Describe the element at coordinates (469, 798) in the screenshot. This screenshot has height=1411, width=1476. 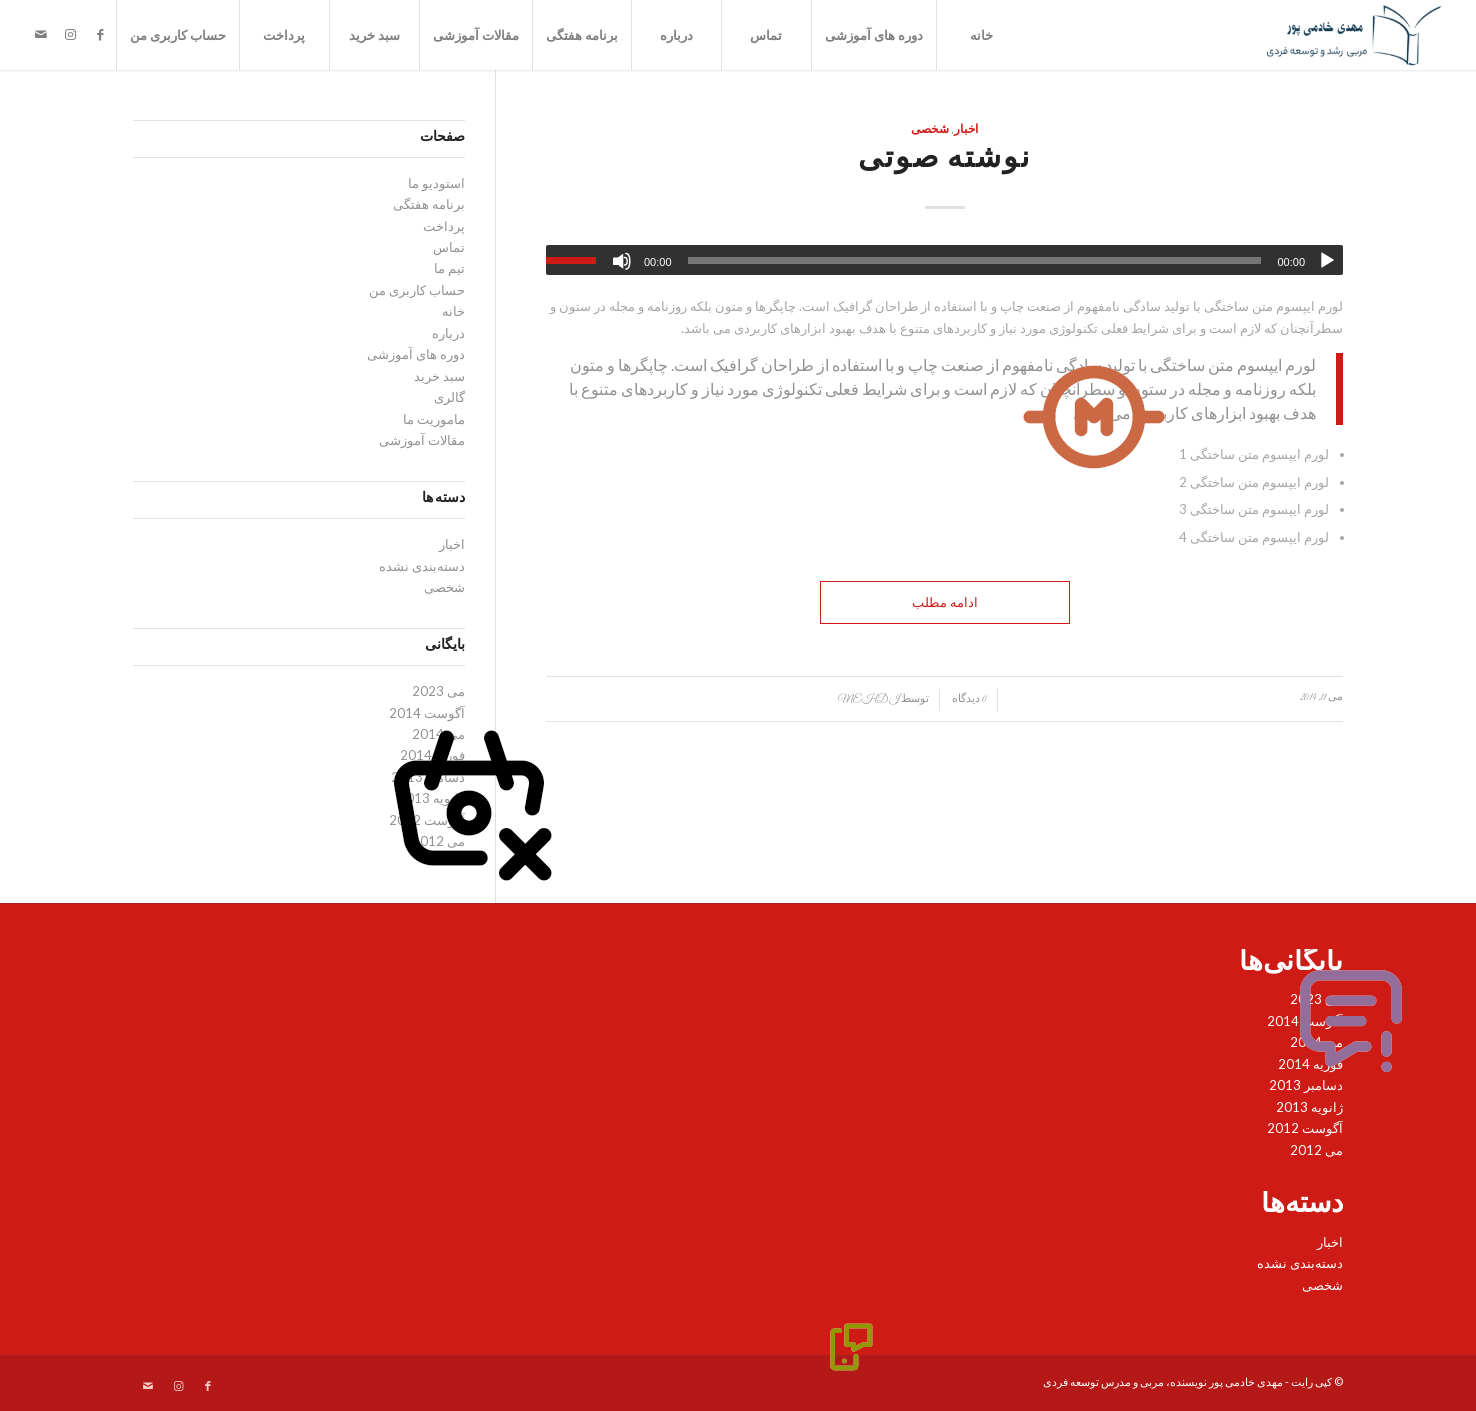
I see `remove item from basket` at that location.